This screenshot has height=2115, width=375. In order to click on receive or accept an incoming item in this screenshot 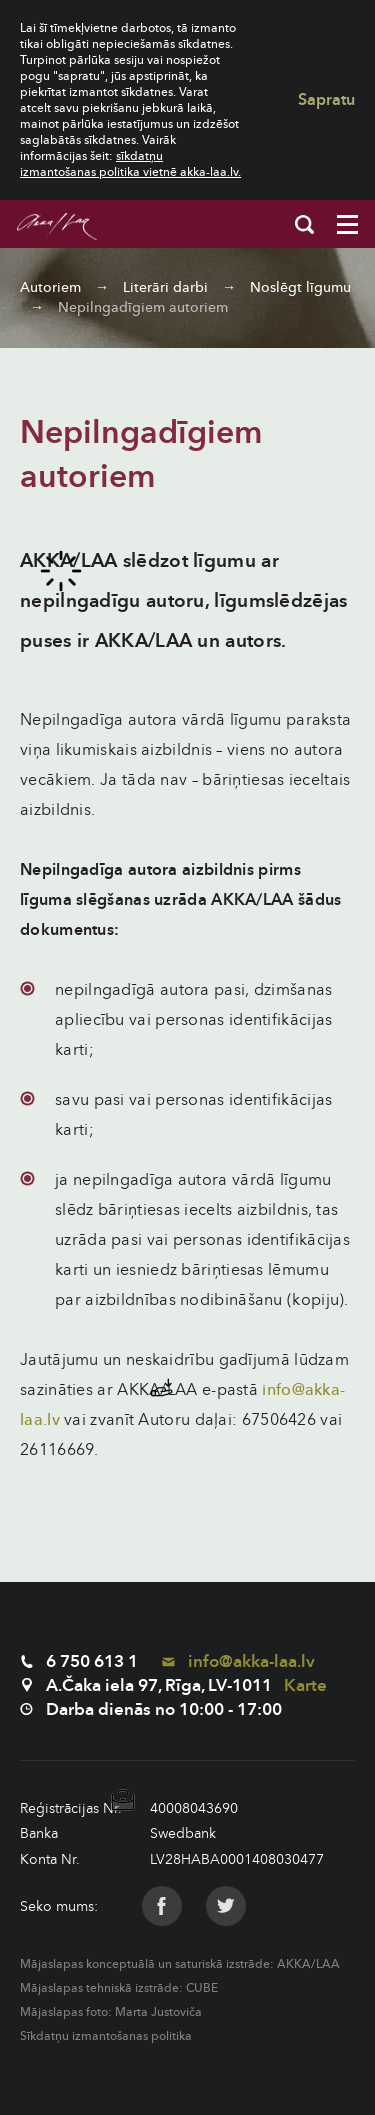, I will do `click(162, 1388)`.